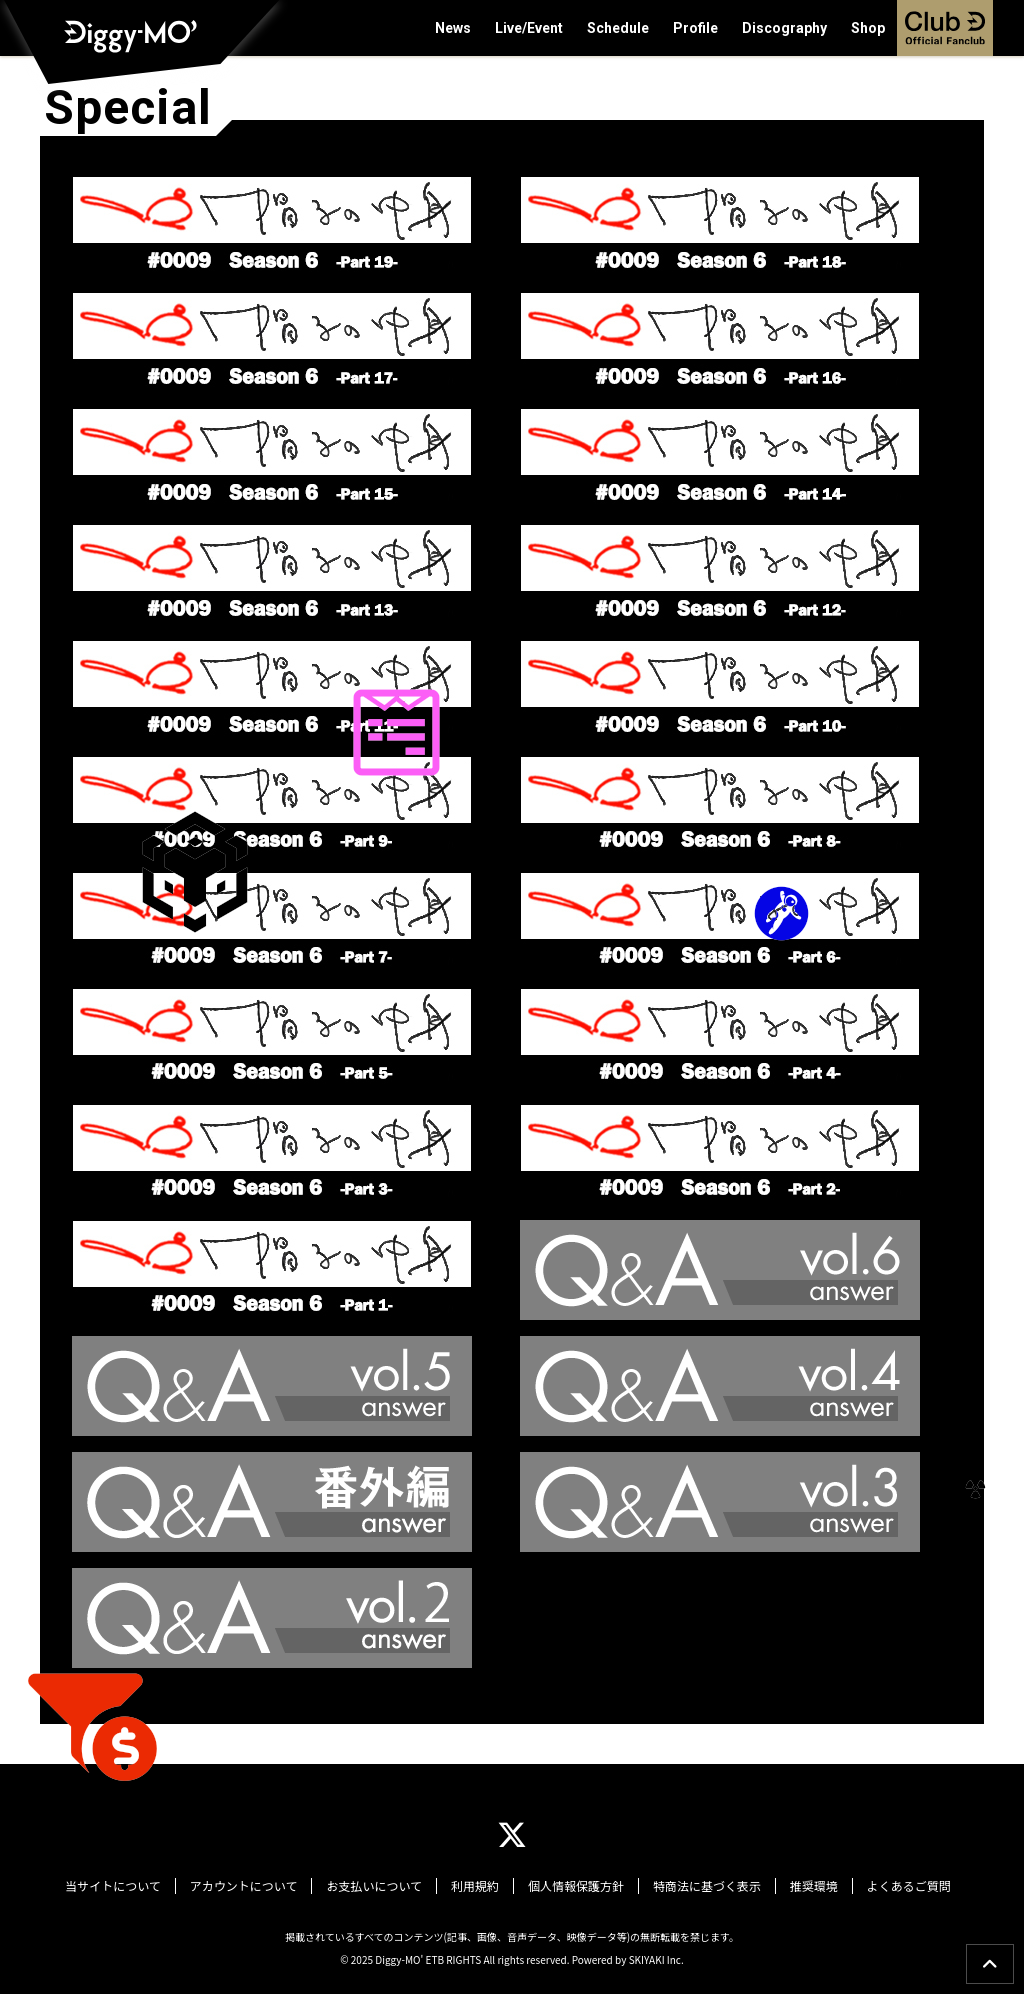 The image size is (1024, 1994). Describe the element at coordinates (195, 872) in the screenshot. I see `binance coin (bnb) cryptocurrency logo` at that location.